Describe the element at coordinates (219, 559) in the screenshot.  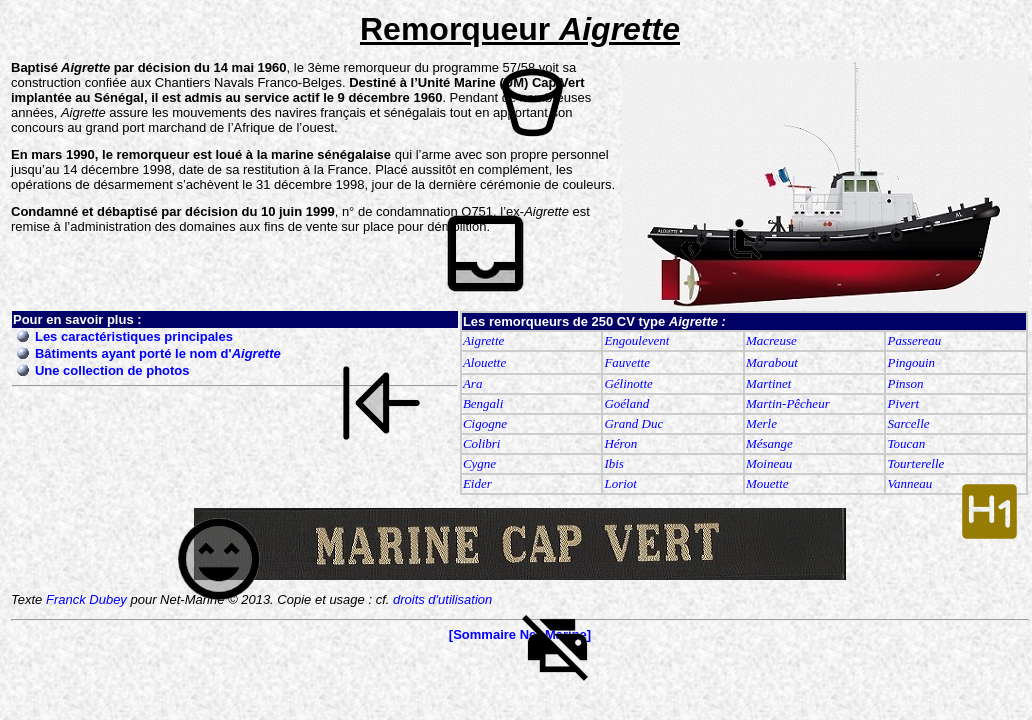
I see `rate your experience as very satisfied` at that location.